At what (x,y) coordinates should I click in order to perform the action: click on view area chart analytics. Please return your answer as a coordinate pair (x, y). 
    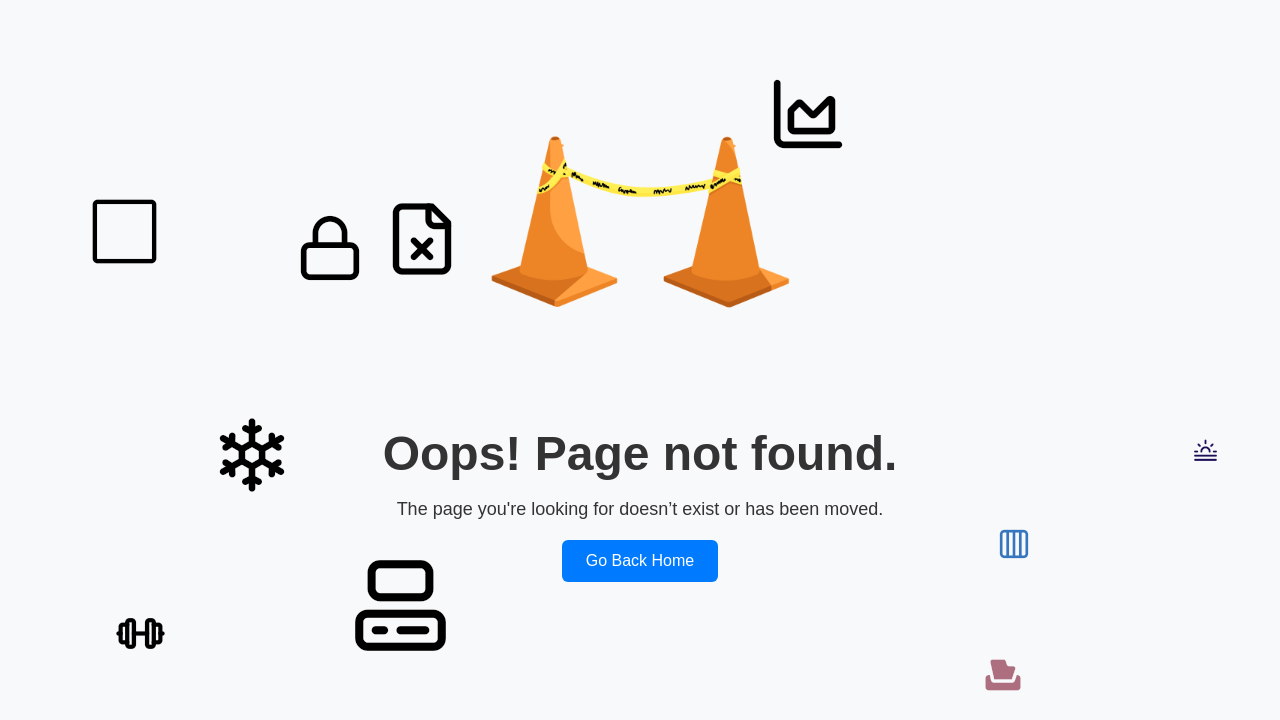
    Looking at the image, I should click on (808, 114).